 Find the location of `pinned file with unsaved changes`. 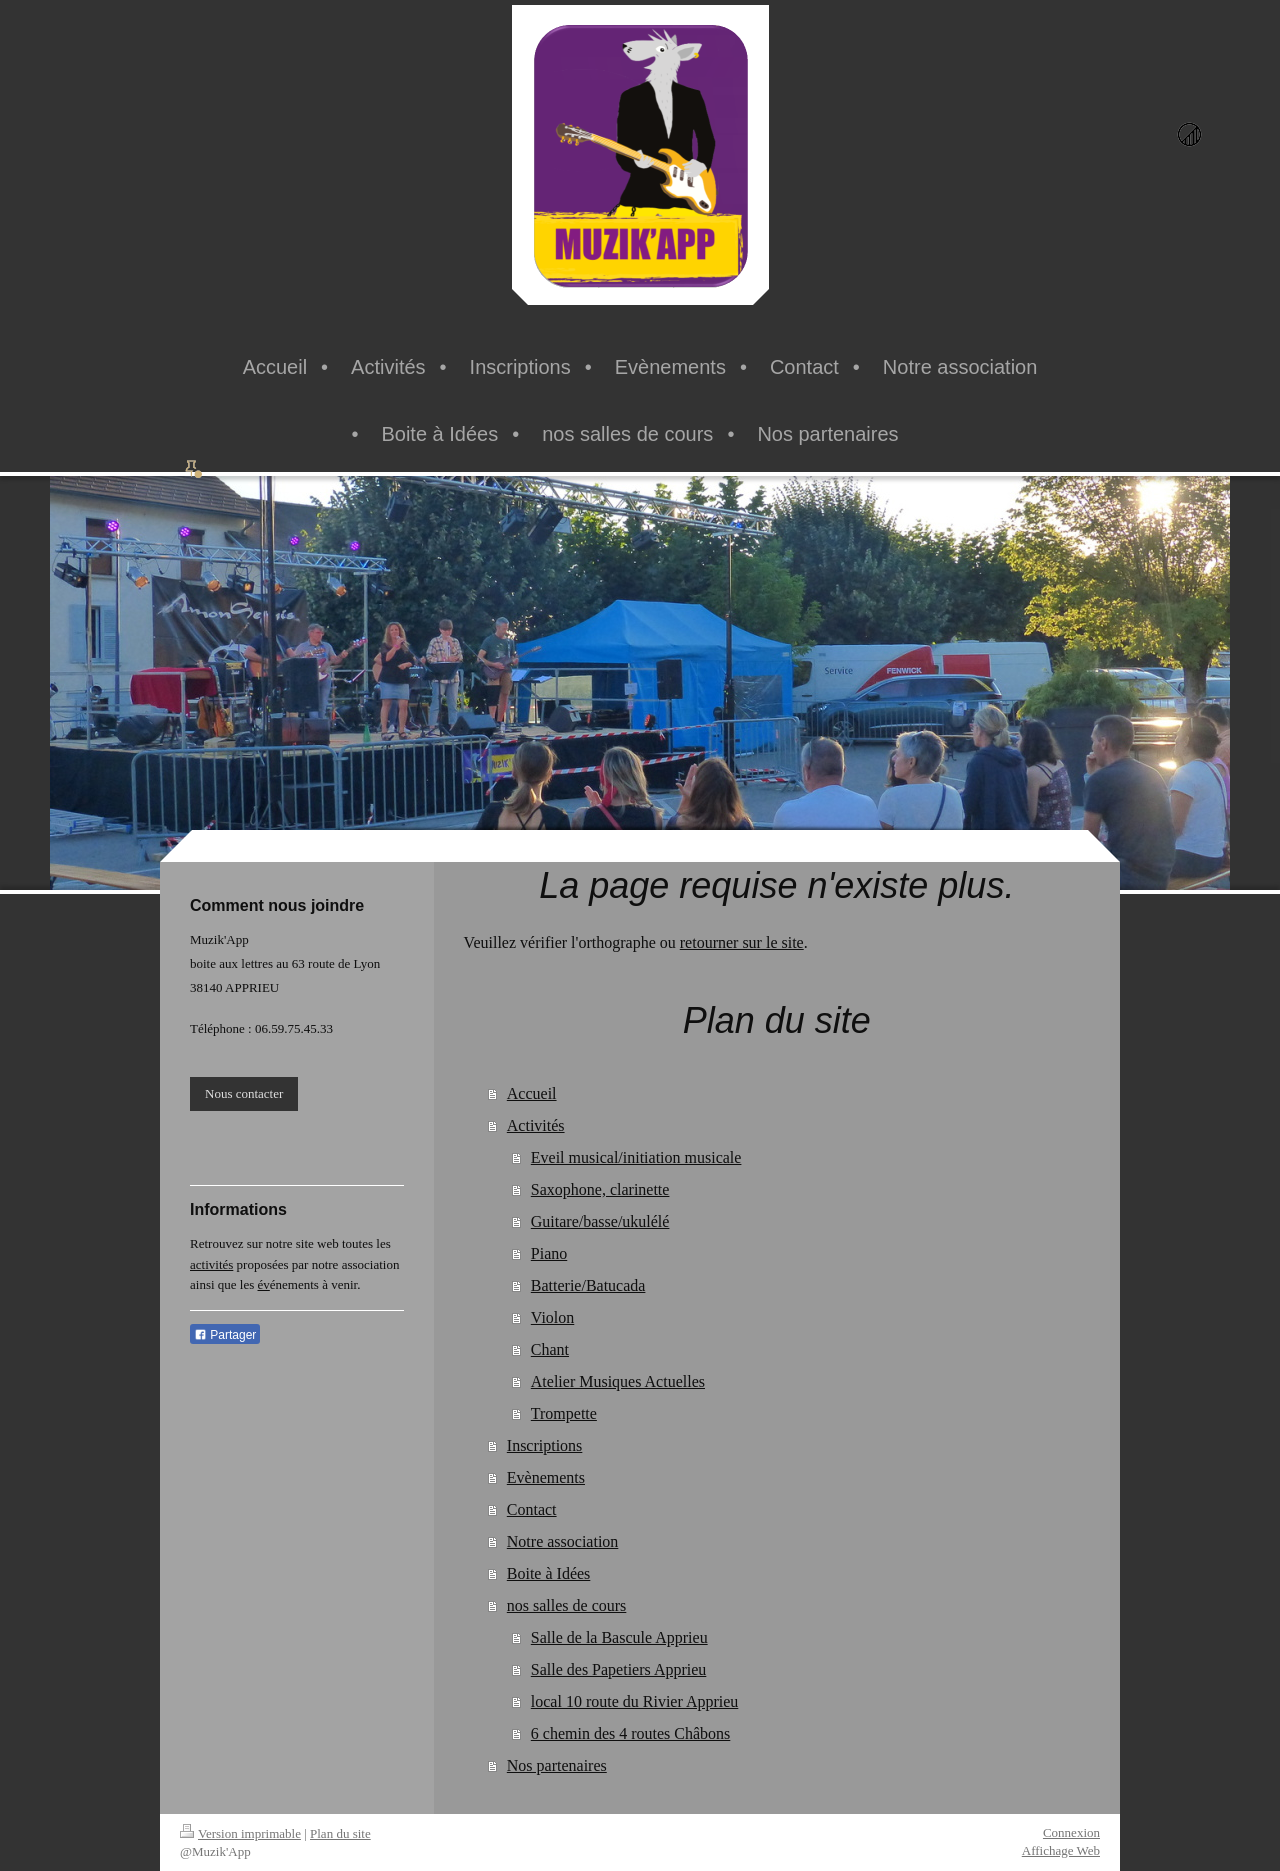

pinned file with unsaved changes is located at coordinates (192, 468).